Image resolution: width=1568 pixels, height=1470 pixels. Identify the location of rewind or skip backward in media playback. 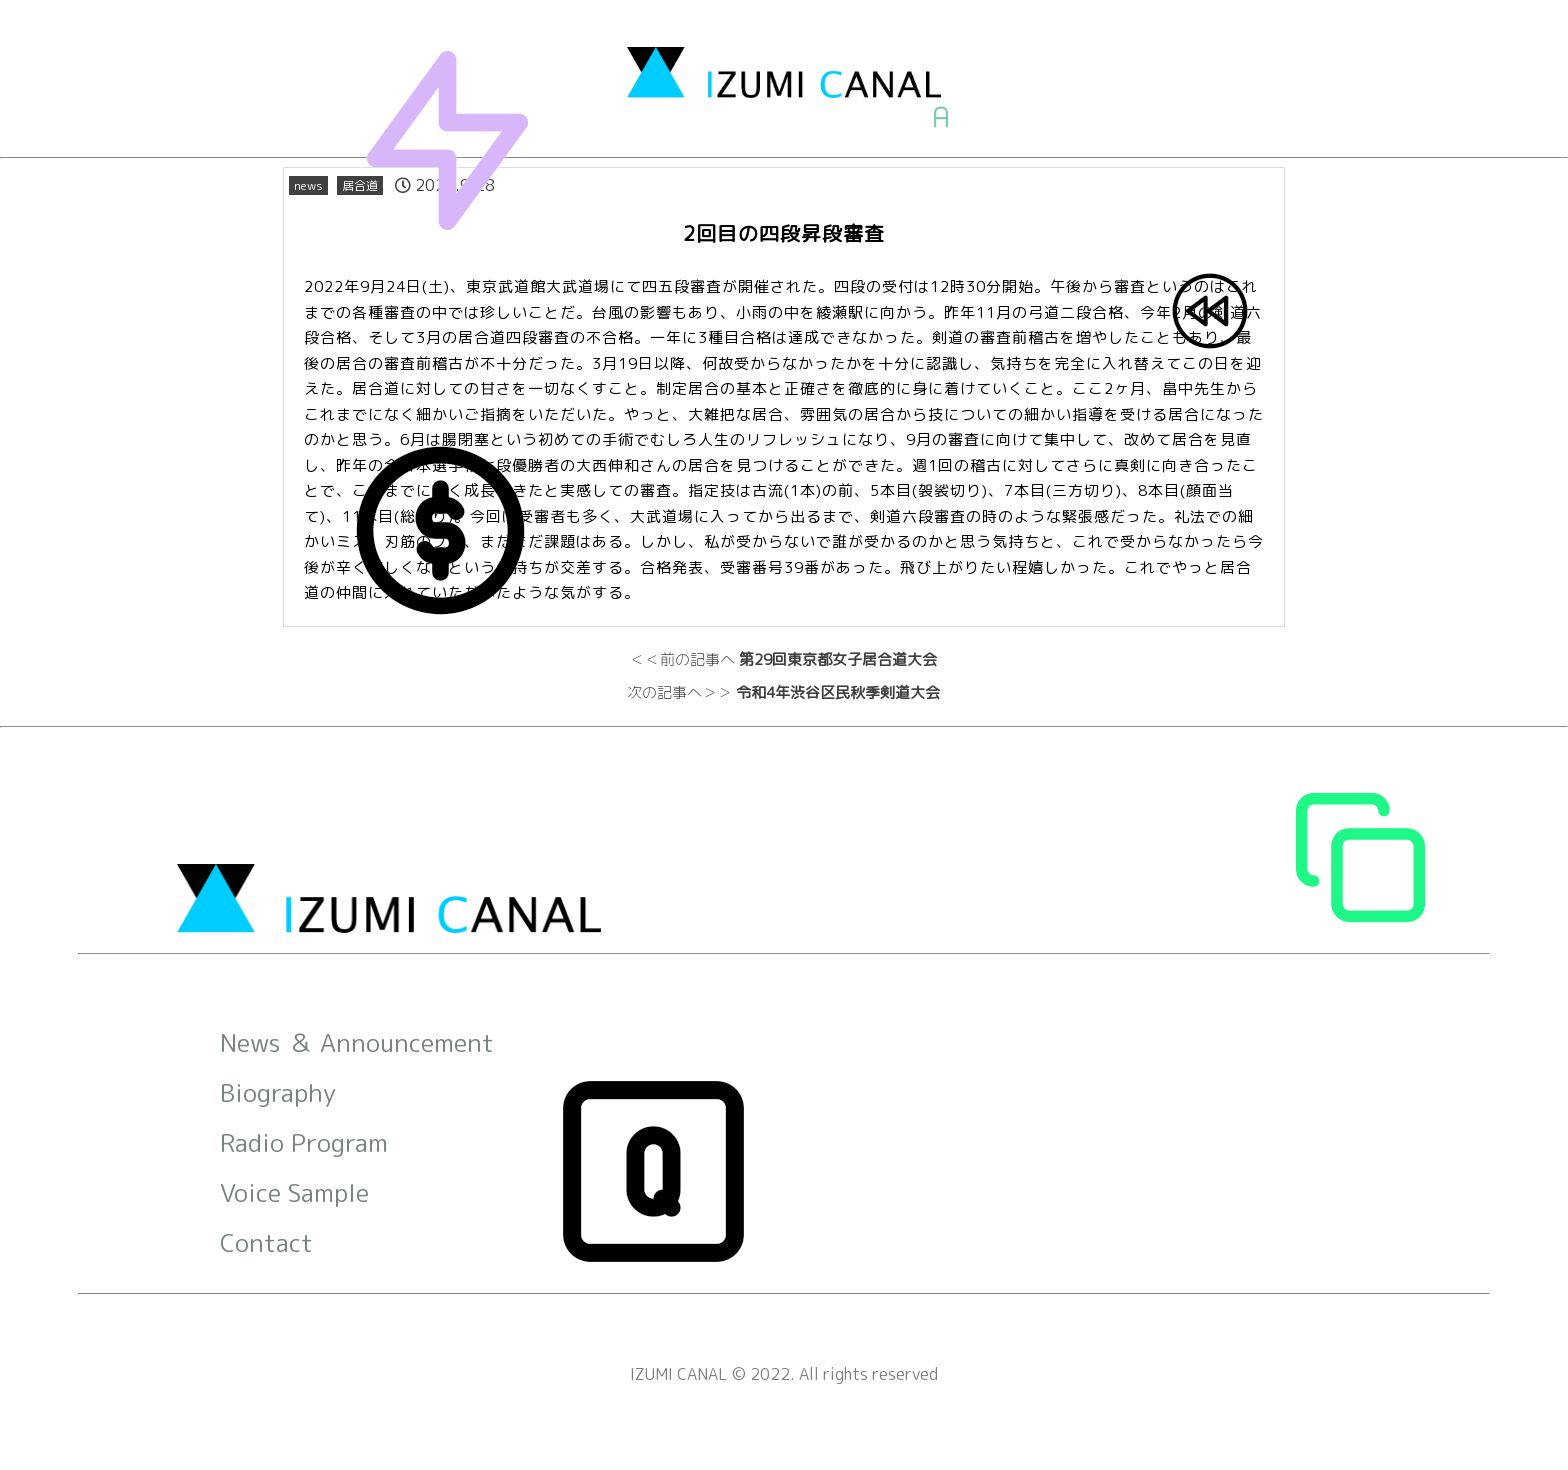
(1210, 311).